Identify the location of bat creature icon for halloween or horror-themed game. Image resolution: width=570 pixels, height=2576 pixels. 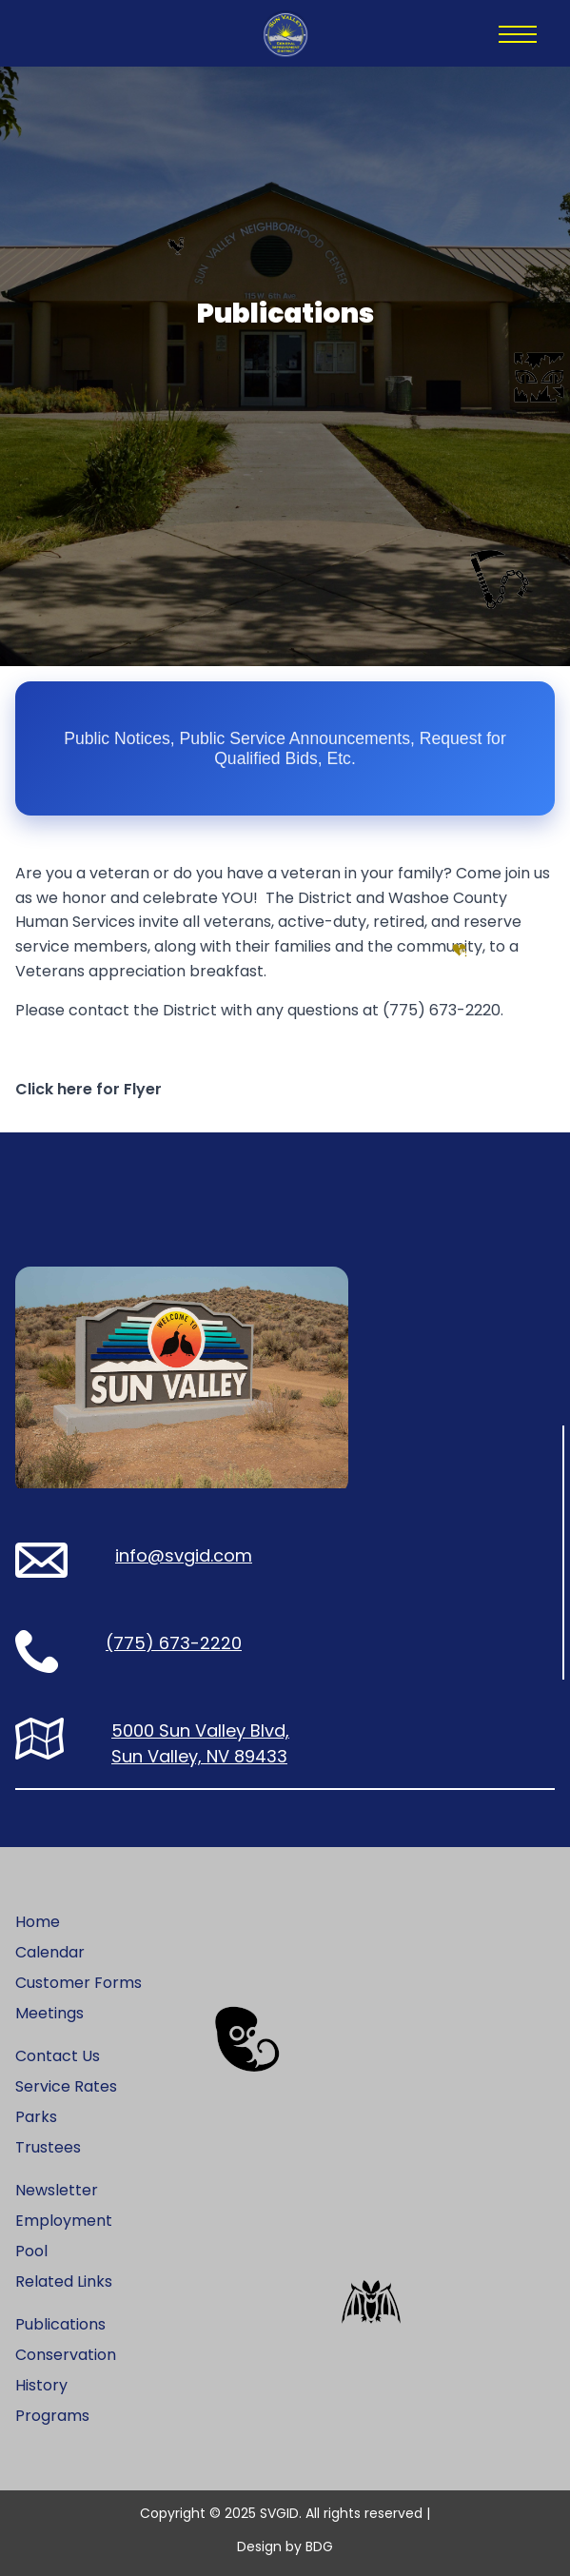
(371, 2302).